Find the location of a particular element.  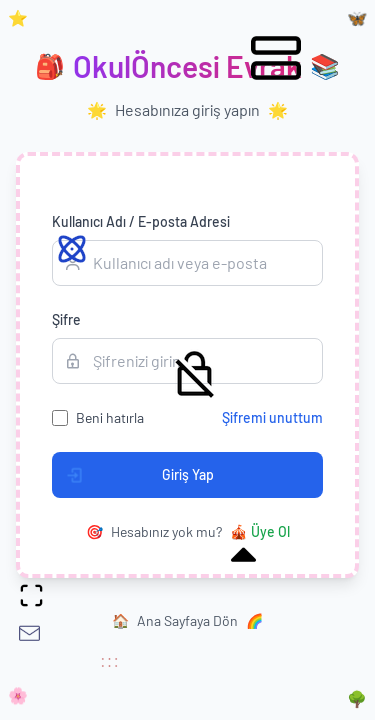

drag to reorder items is located at coordinates (109, 662).